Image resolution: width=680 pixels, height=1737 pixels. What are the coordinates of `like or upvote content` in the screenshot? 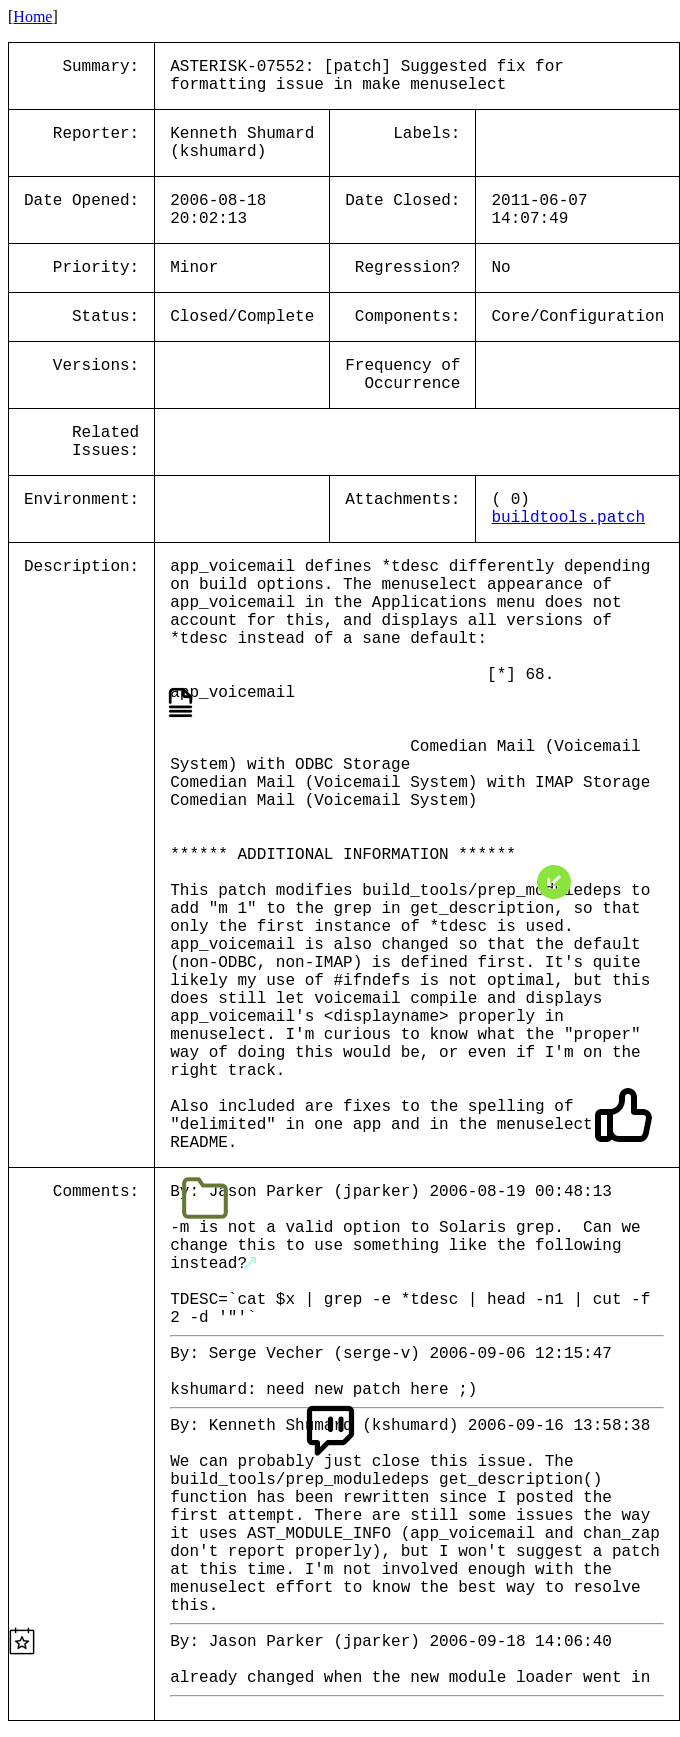 It's located at (625, 1115).